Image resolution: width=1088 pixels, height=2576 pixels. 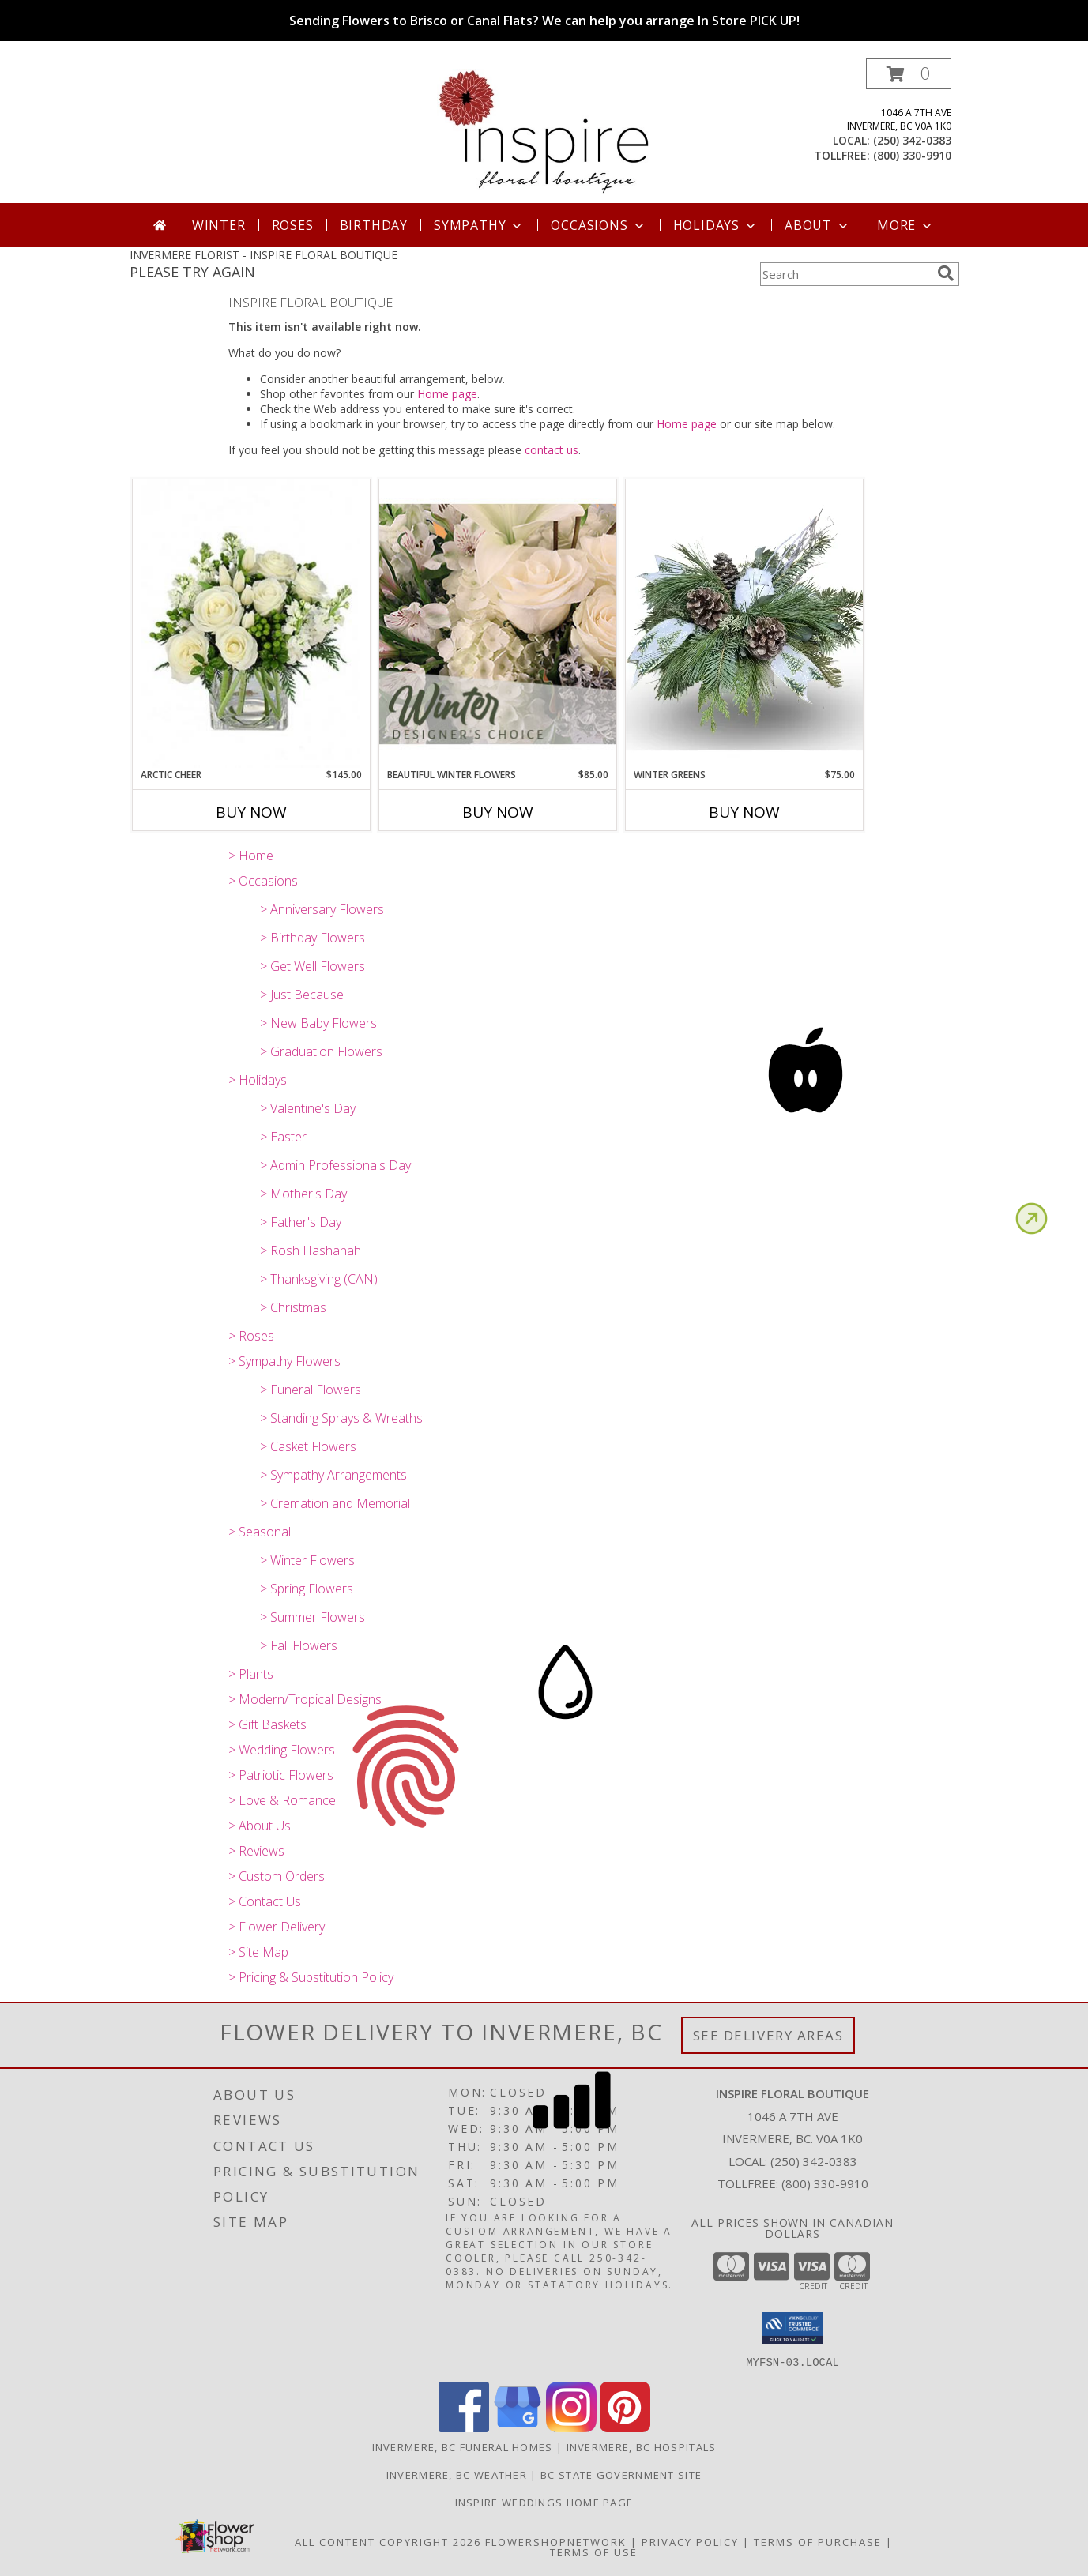 What do you see at coordinates (571, 2100) in the screenshot?
I see `indicates cellular signal strength` at bounding box center [571, 2100].